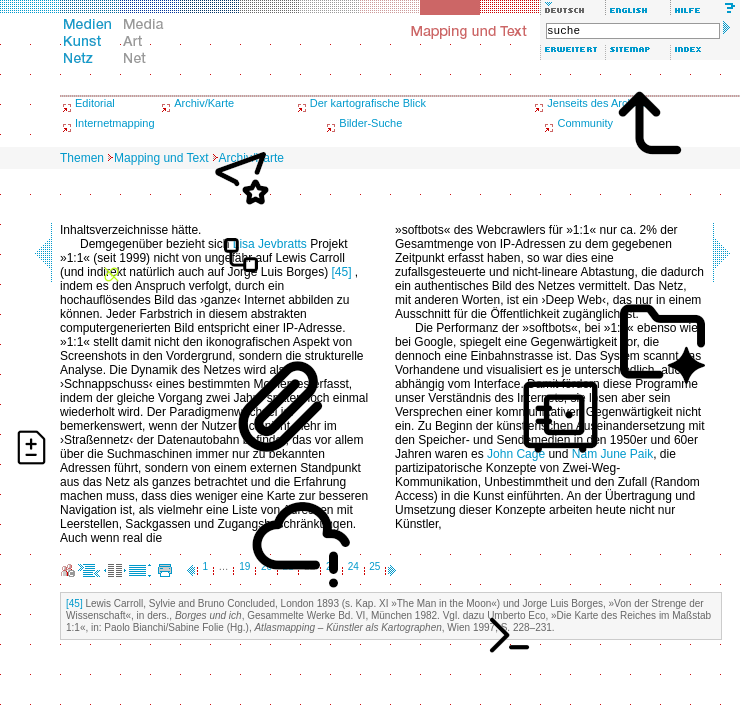  I want to click on remove or disable bandage/healing indicator, so click(111, 274).